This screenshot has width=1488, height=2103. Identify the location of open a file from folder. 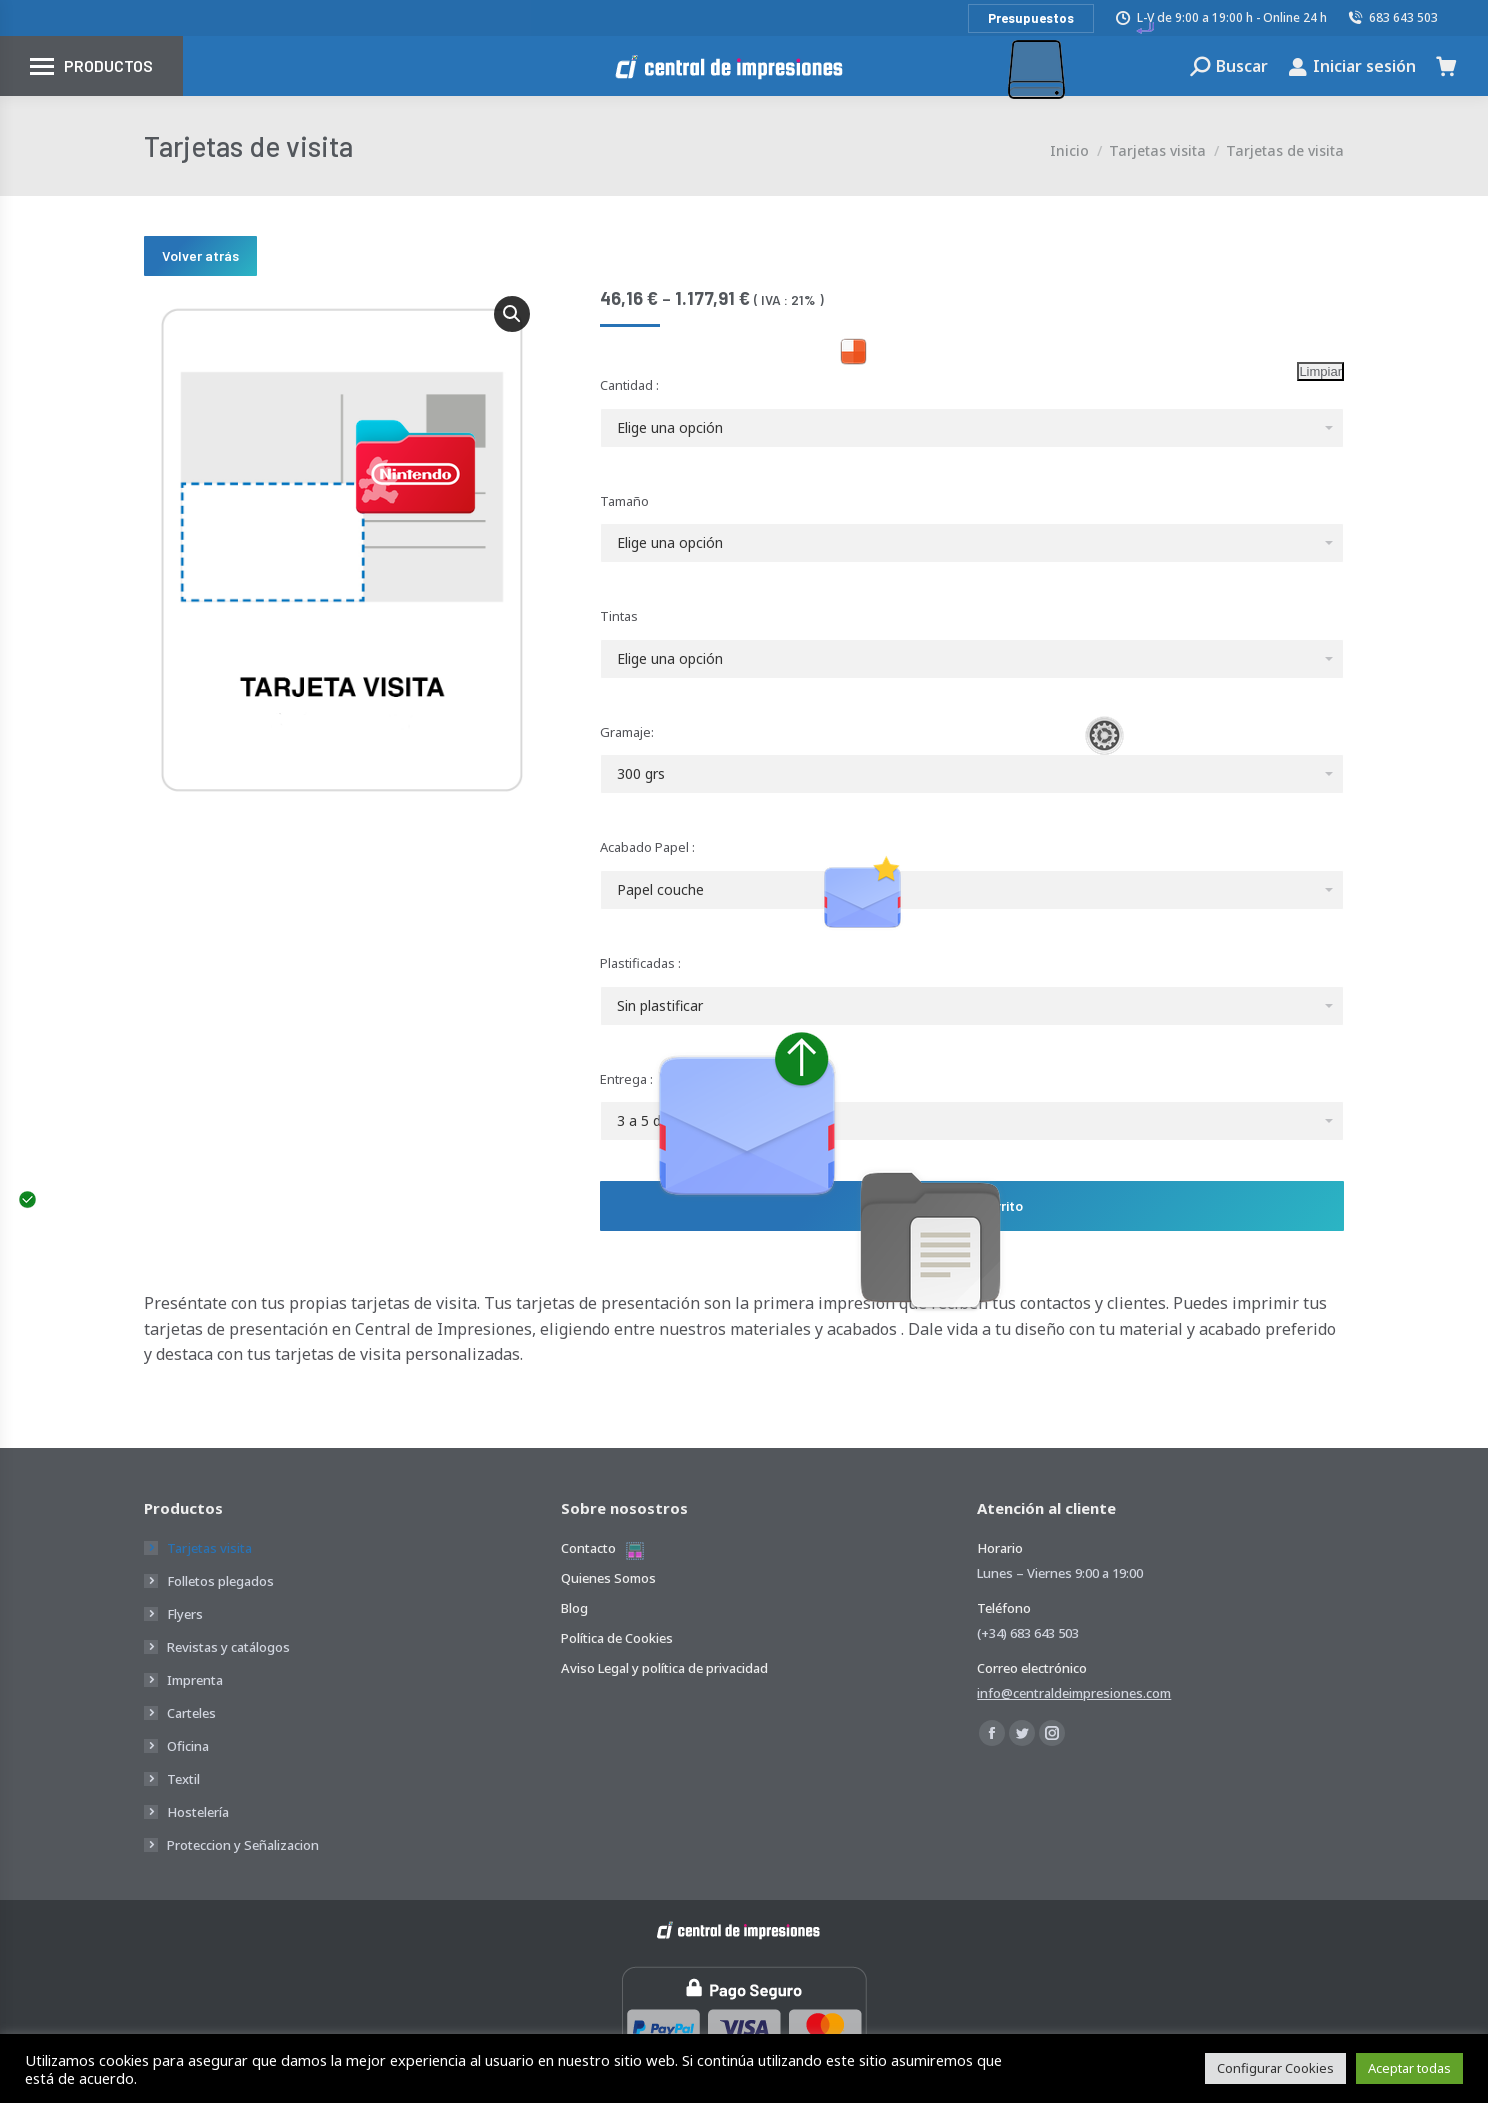
(930, 1237).